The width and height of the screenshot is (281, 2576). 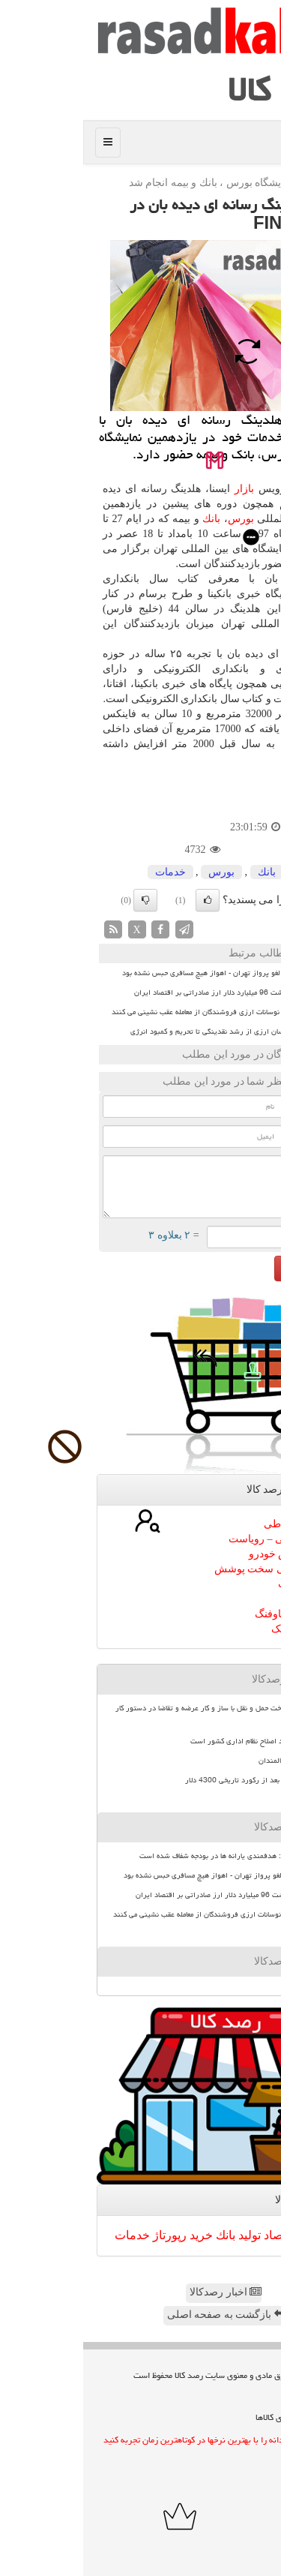 I want to click on apply a stamp or seal to a document, so click(x=253, y=1372).